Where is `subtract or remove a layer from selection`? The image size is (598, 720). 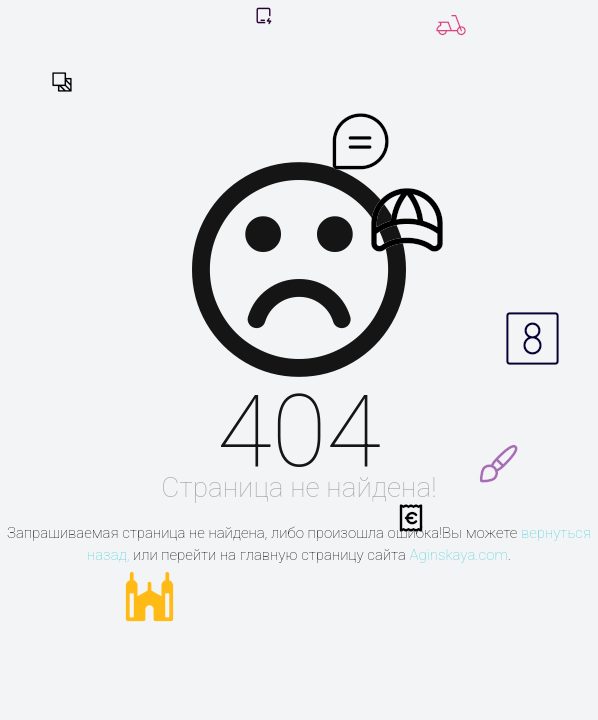
subtract or remove a layer from selection is located at coordinates (62, 82).